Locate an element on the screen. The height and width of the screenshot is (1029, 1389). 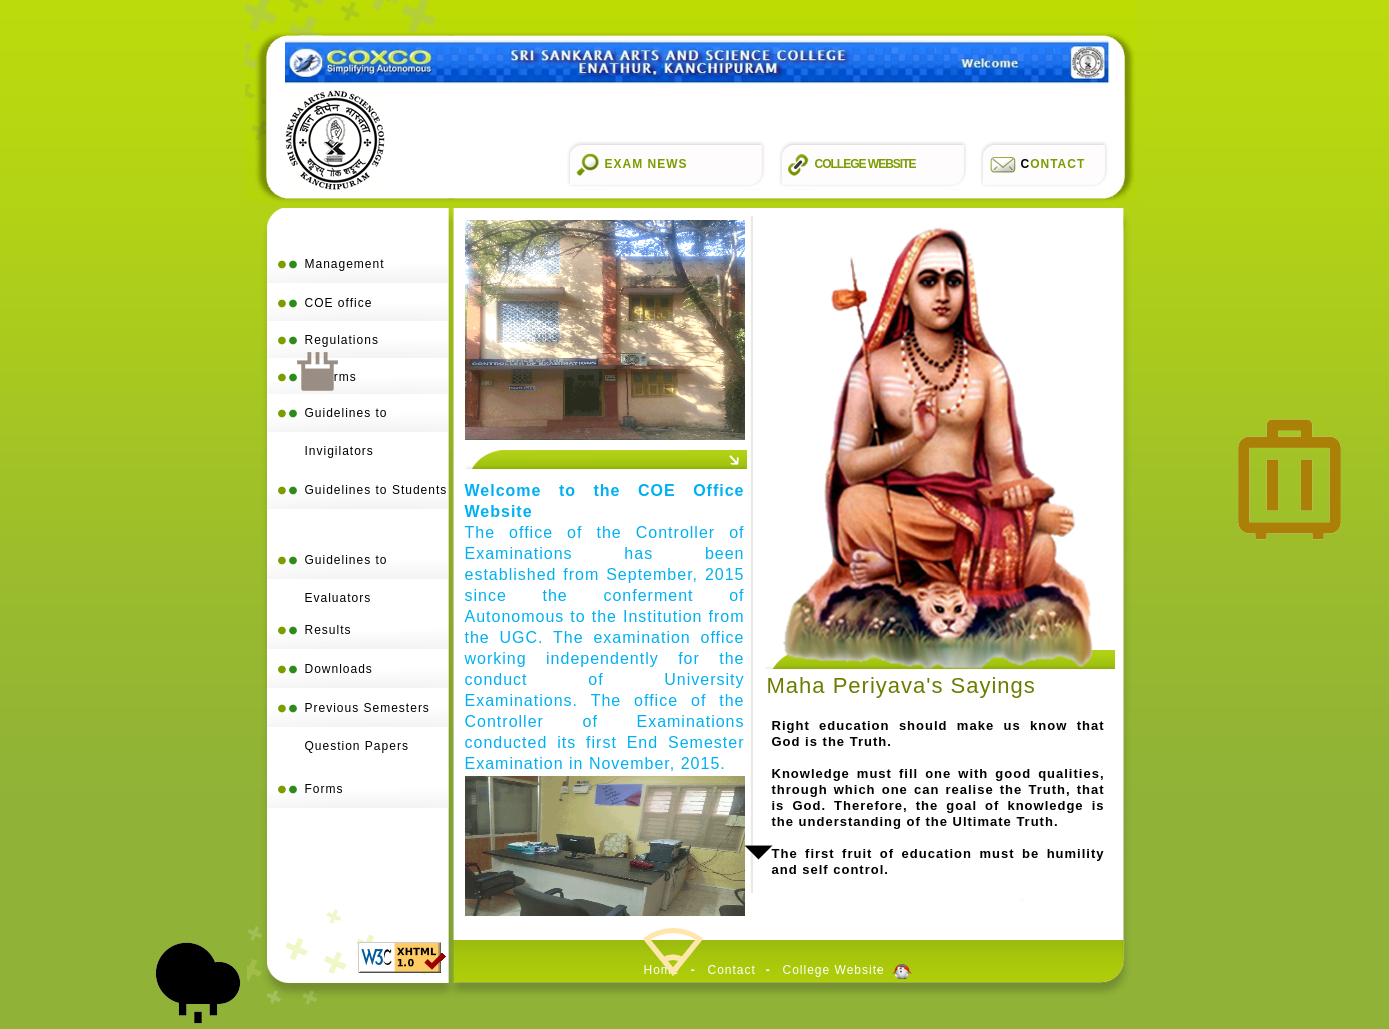
expand a dropdown menu is located at coordinates (758, 852).